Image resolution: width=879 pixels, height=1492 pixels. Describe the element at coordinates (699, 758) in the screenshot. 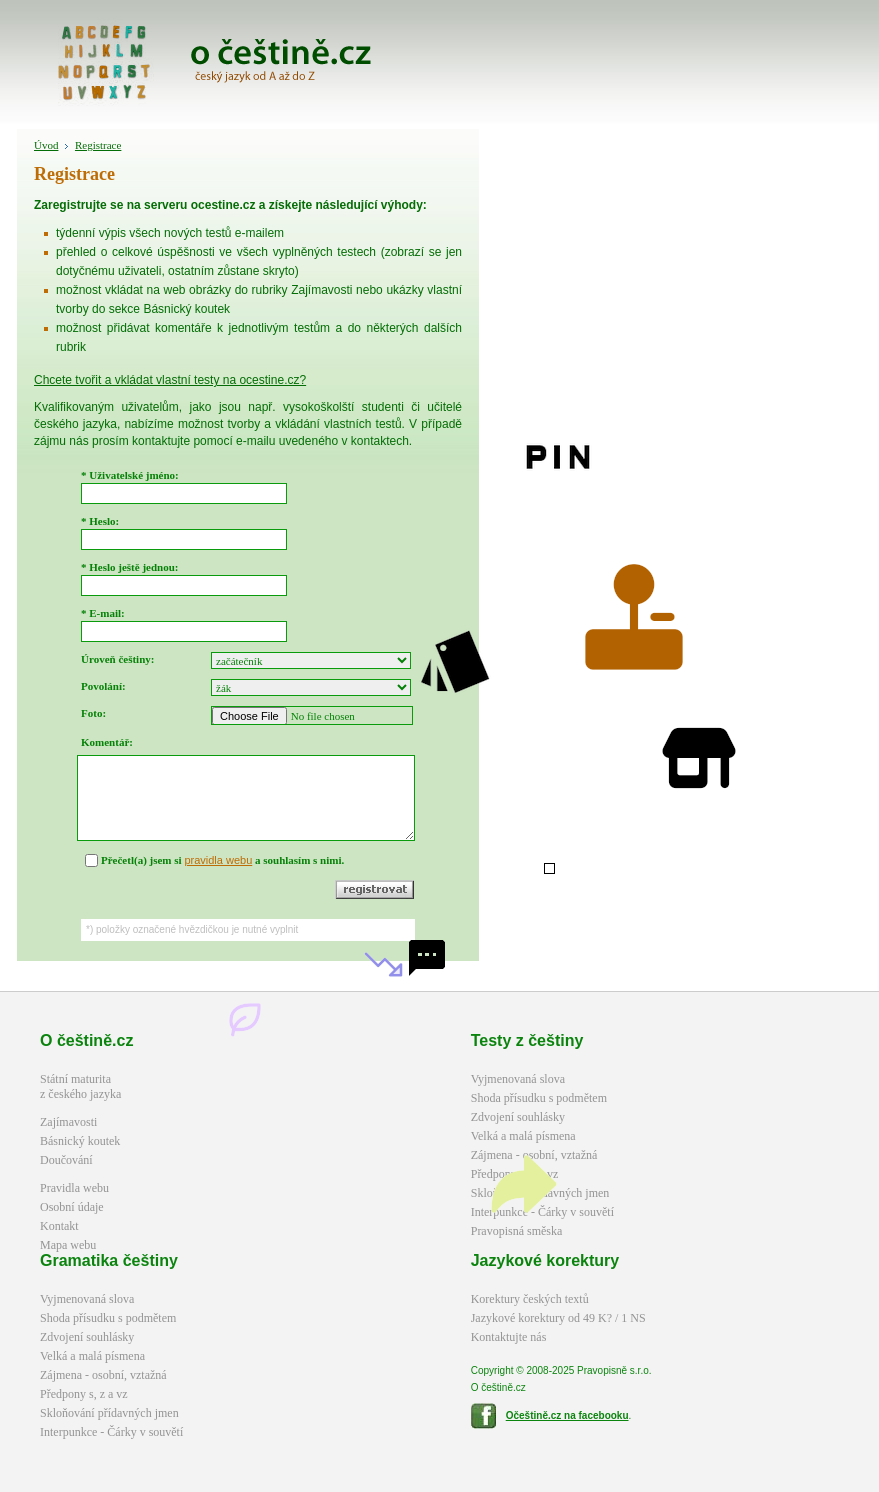

I see `open the store or shop` at that location.